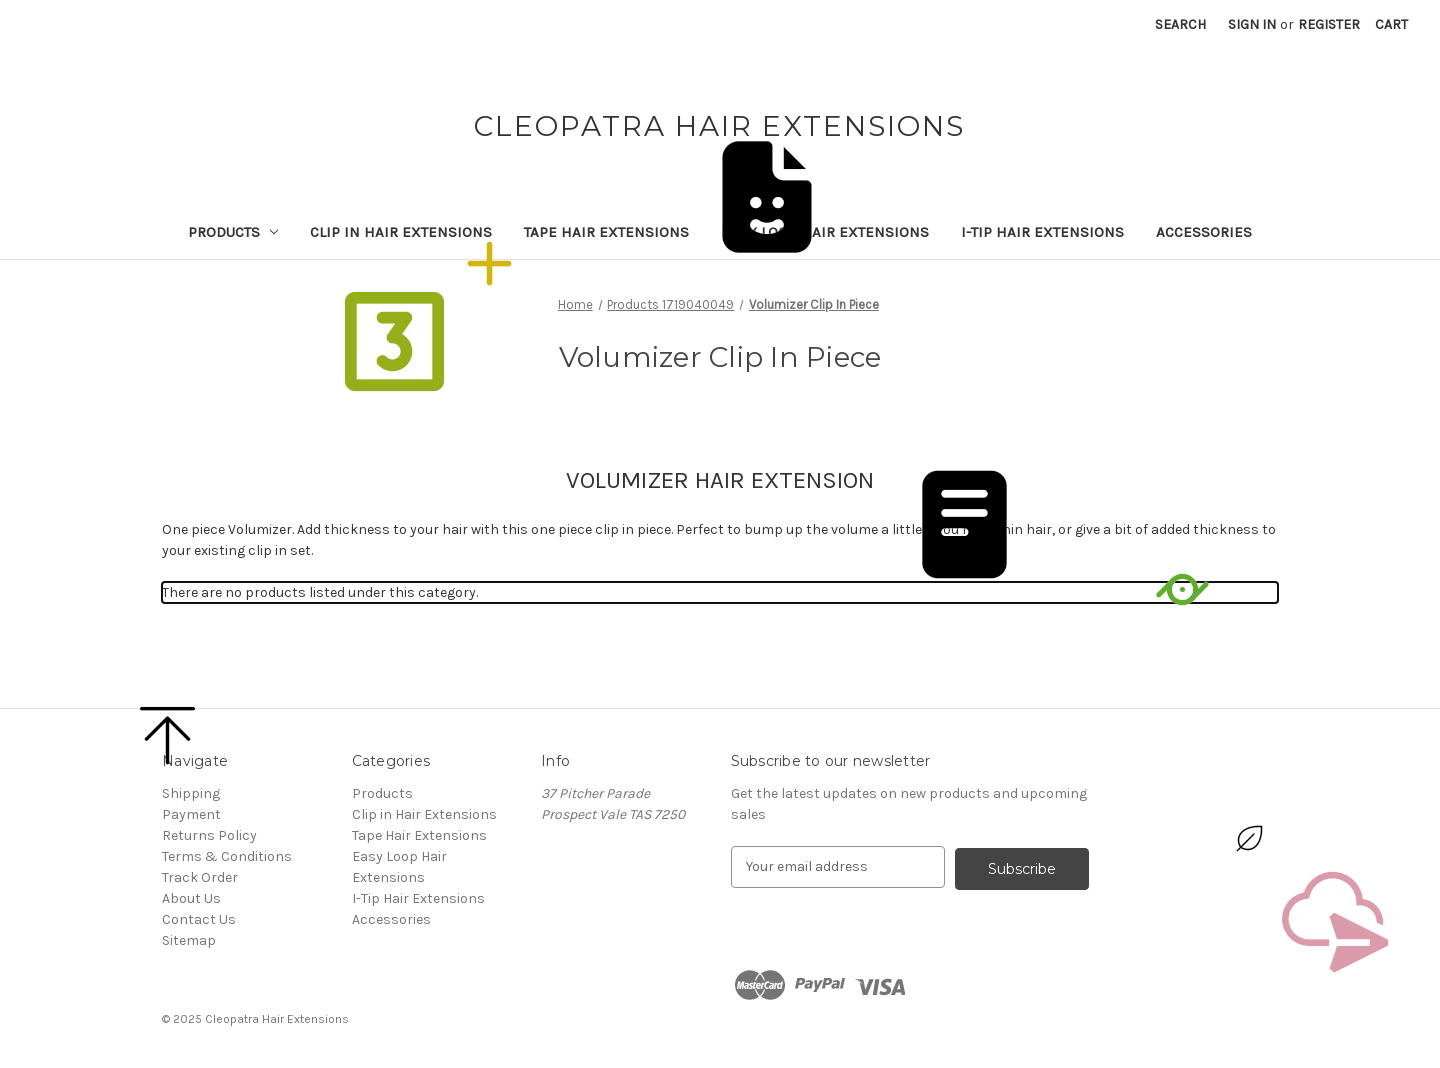  What do you see at coordinates (767, 197) in the screenshot?
I see `view a friendly or positive document` at bounding box center [767, 197].